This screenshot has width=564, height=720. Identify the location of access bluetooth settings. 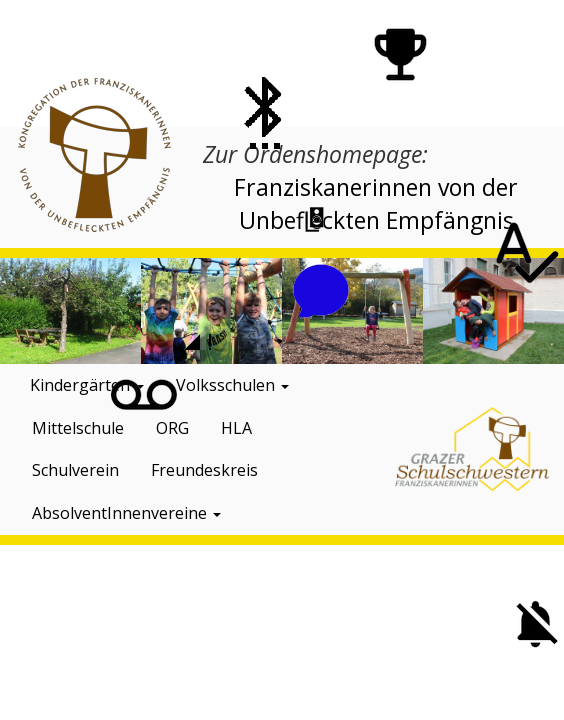
(265, 113).